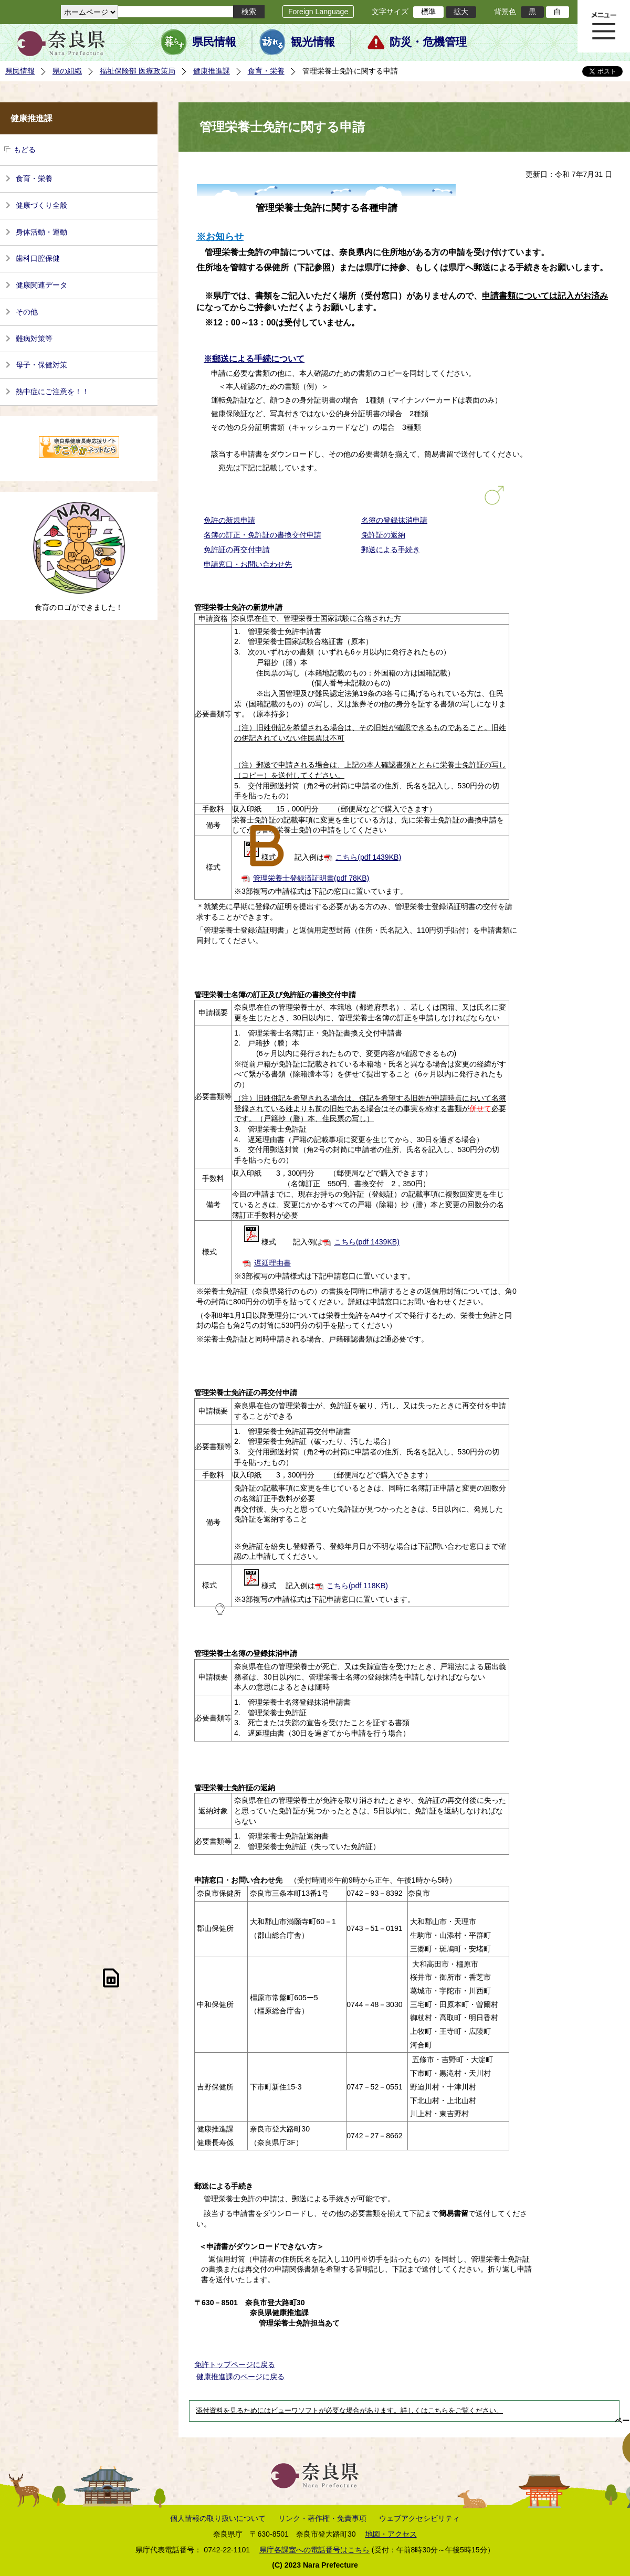 This screenshot has height=2576, width=630. Describe the element at coordinates (220, 1609) in the screenshot. I see `view tips or helpful suggestions` at that location.